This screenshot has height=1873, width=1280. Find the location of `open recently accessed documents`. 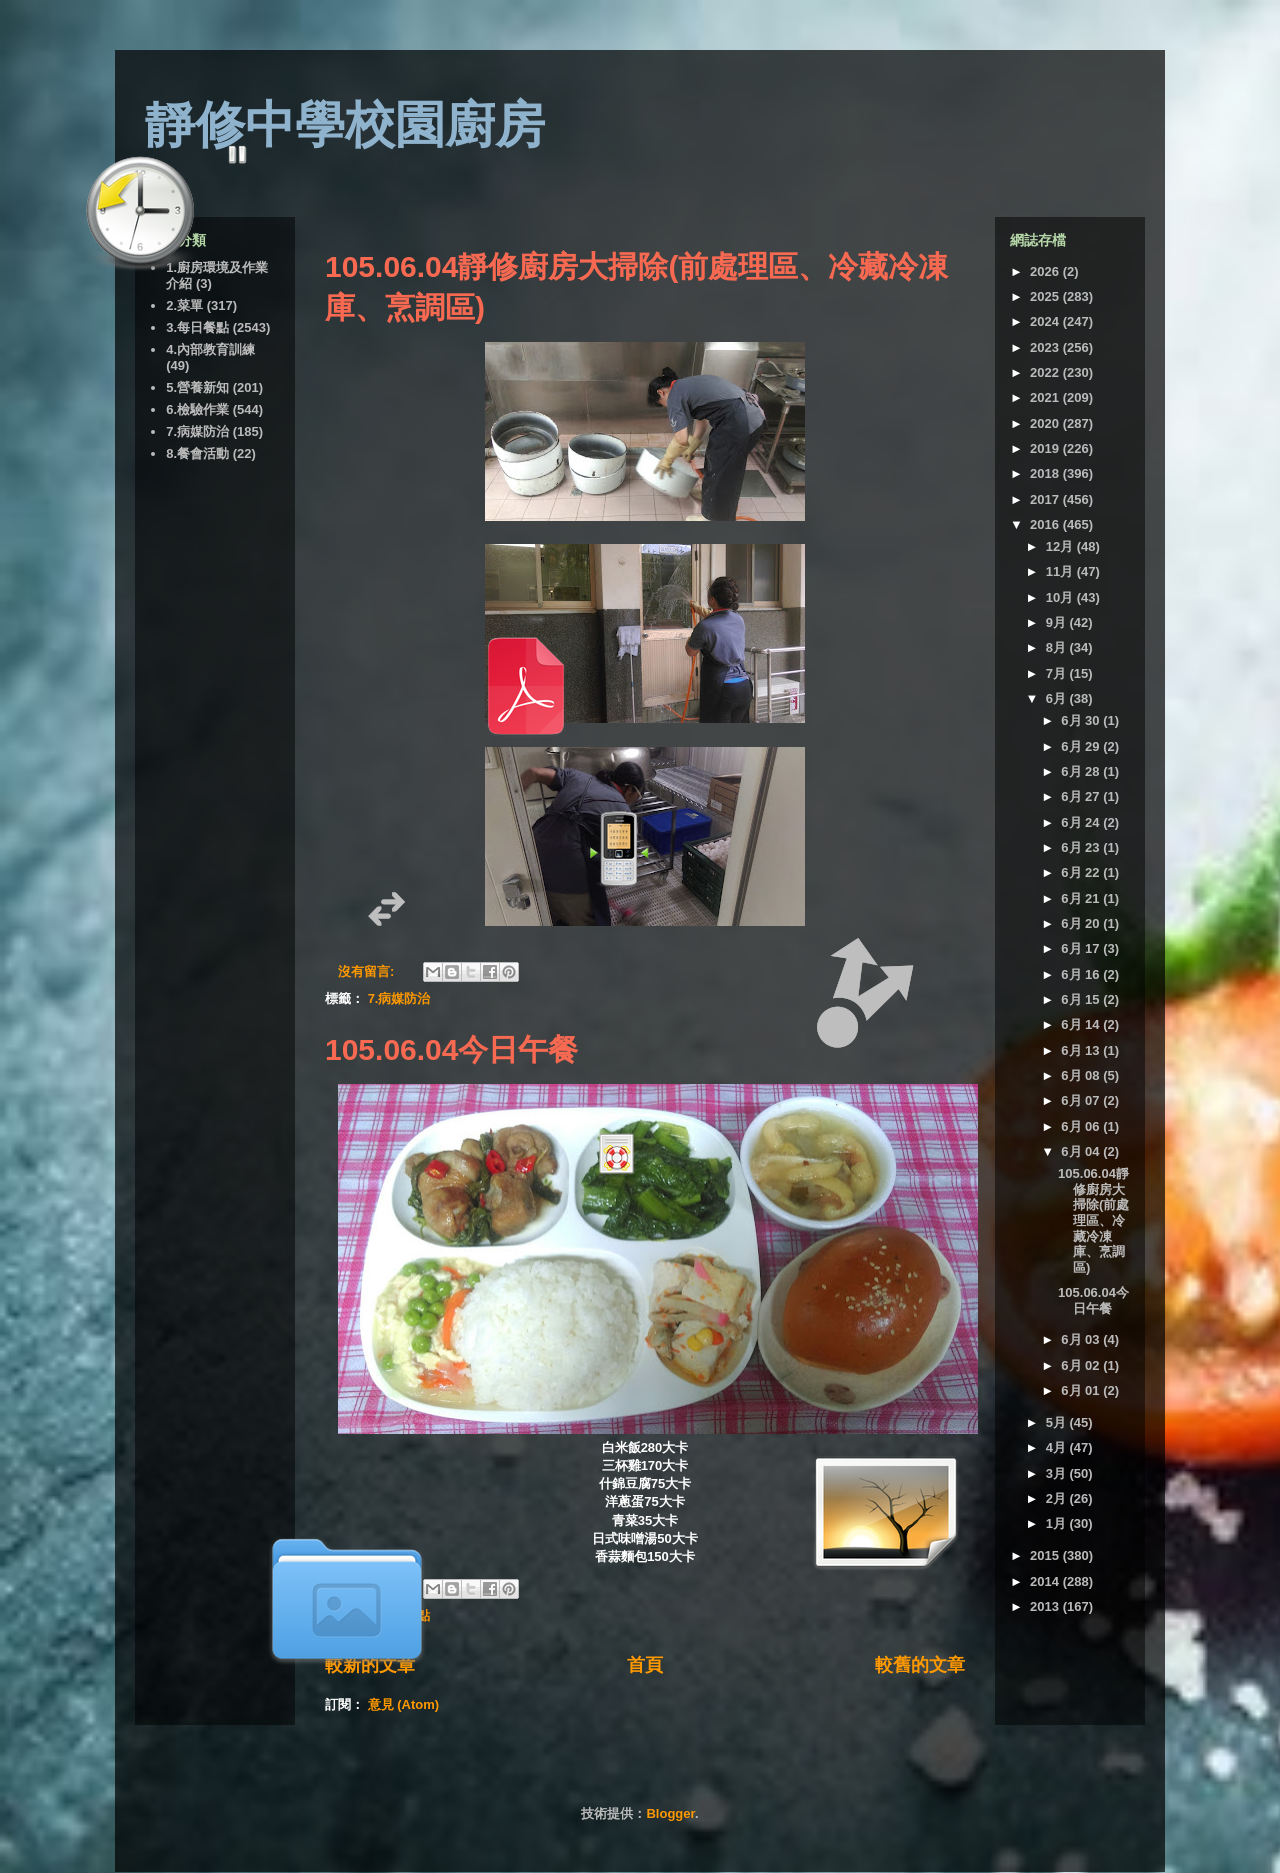

open recently accessed documents is located at coordinates (142, 210).